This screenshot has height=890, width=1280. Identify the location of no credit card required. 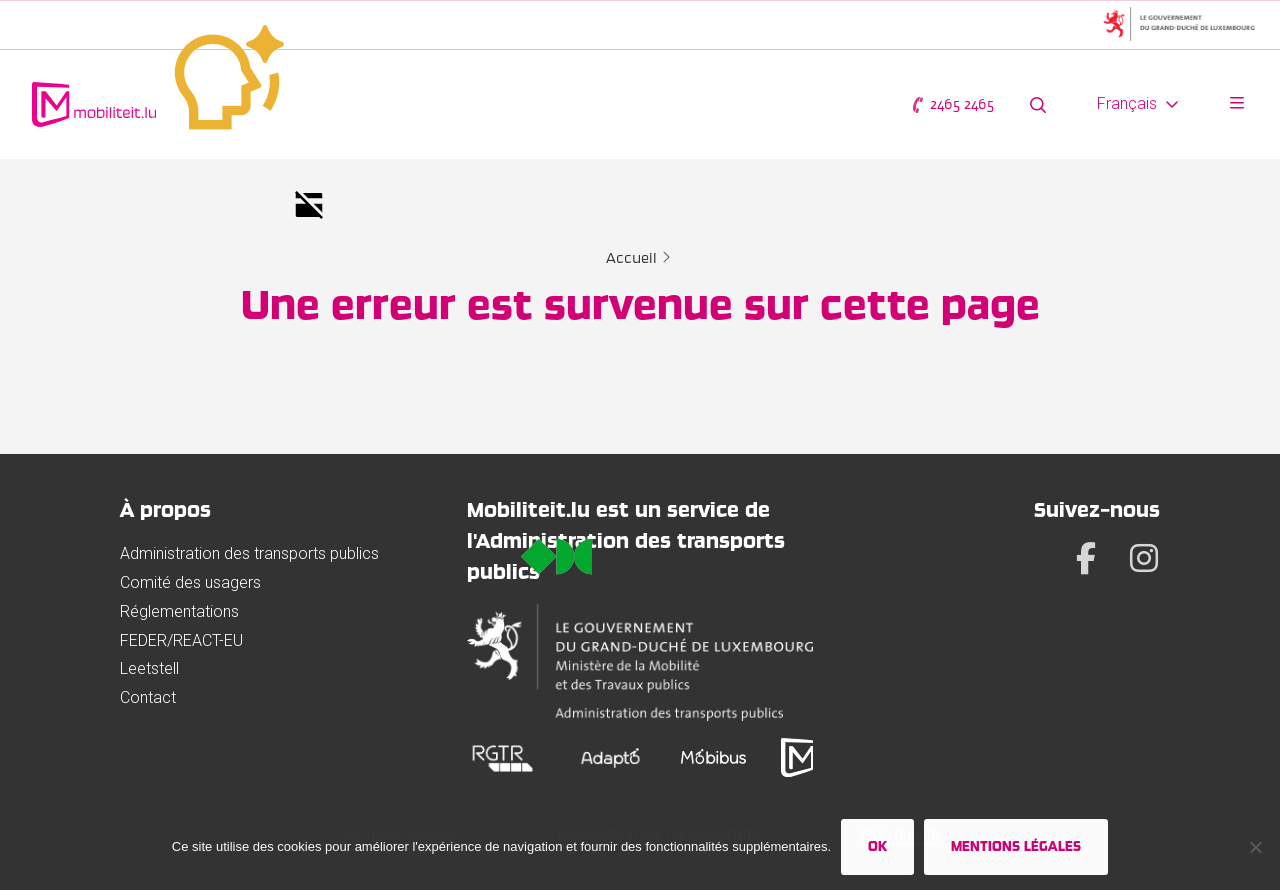
(309, 205).